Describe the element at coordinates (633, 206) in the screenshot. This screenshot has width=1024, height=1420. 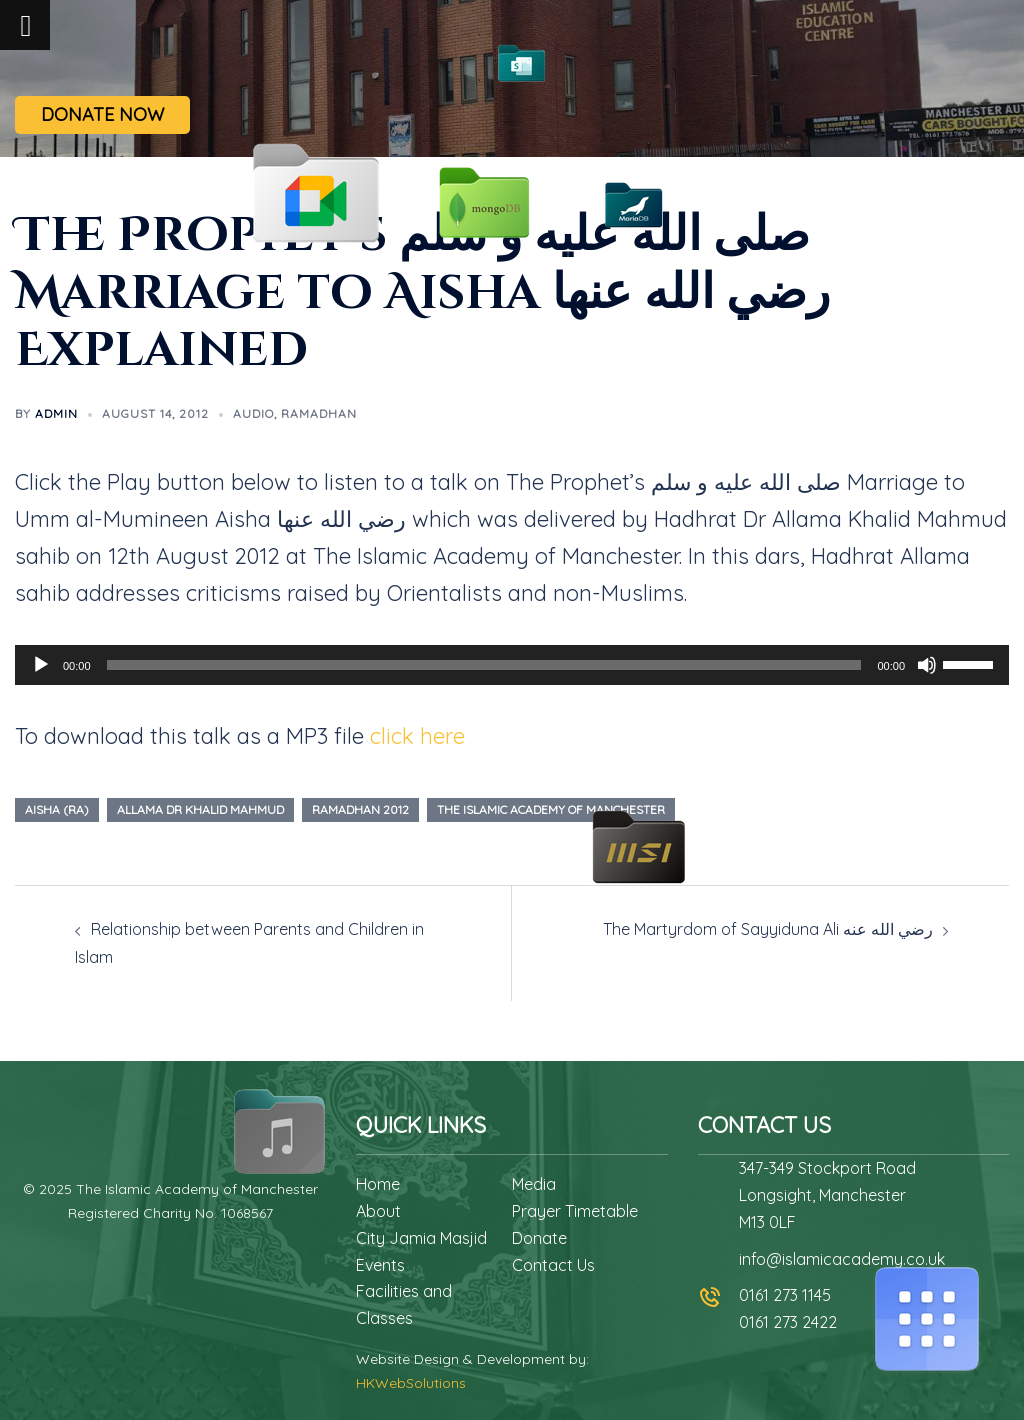
I see `open MariaDB database files folder` at that location.